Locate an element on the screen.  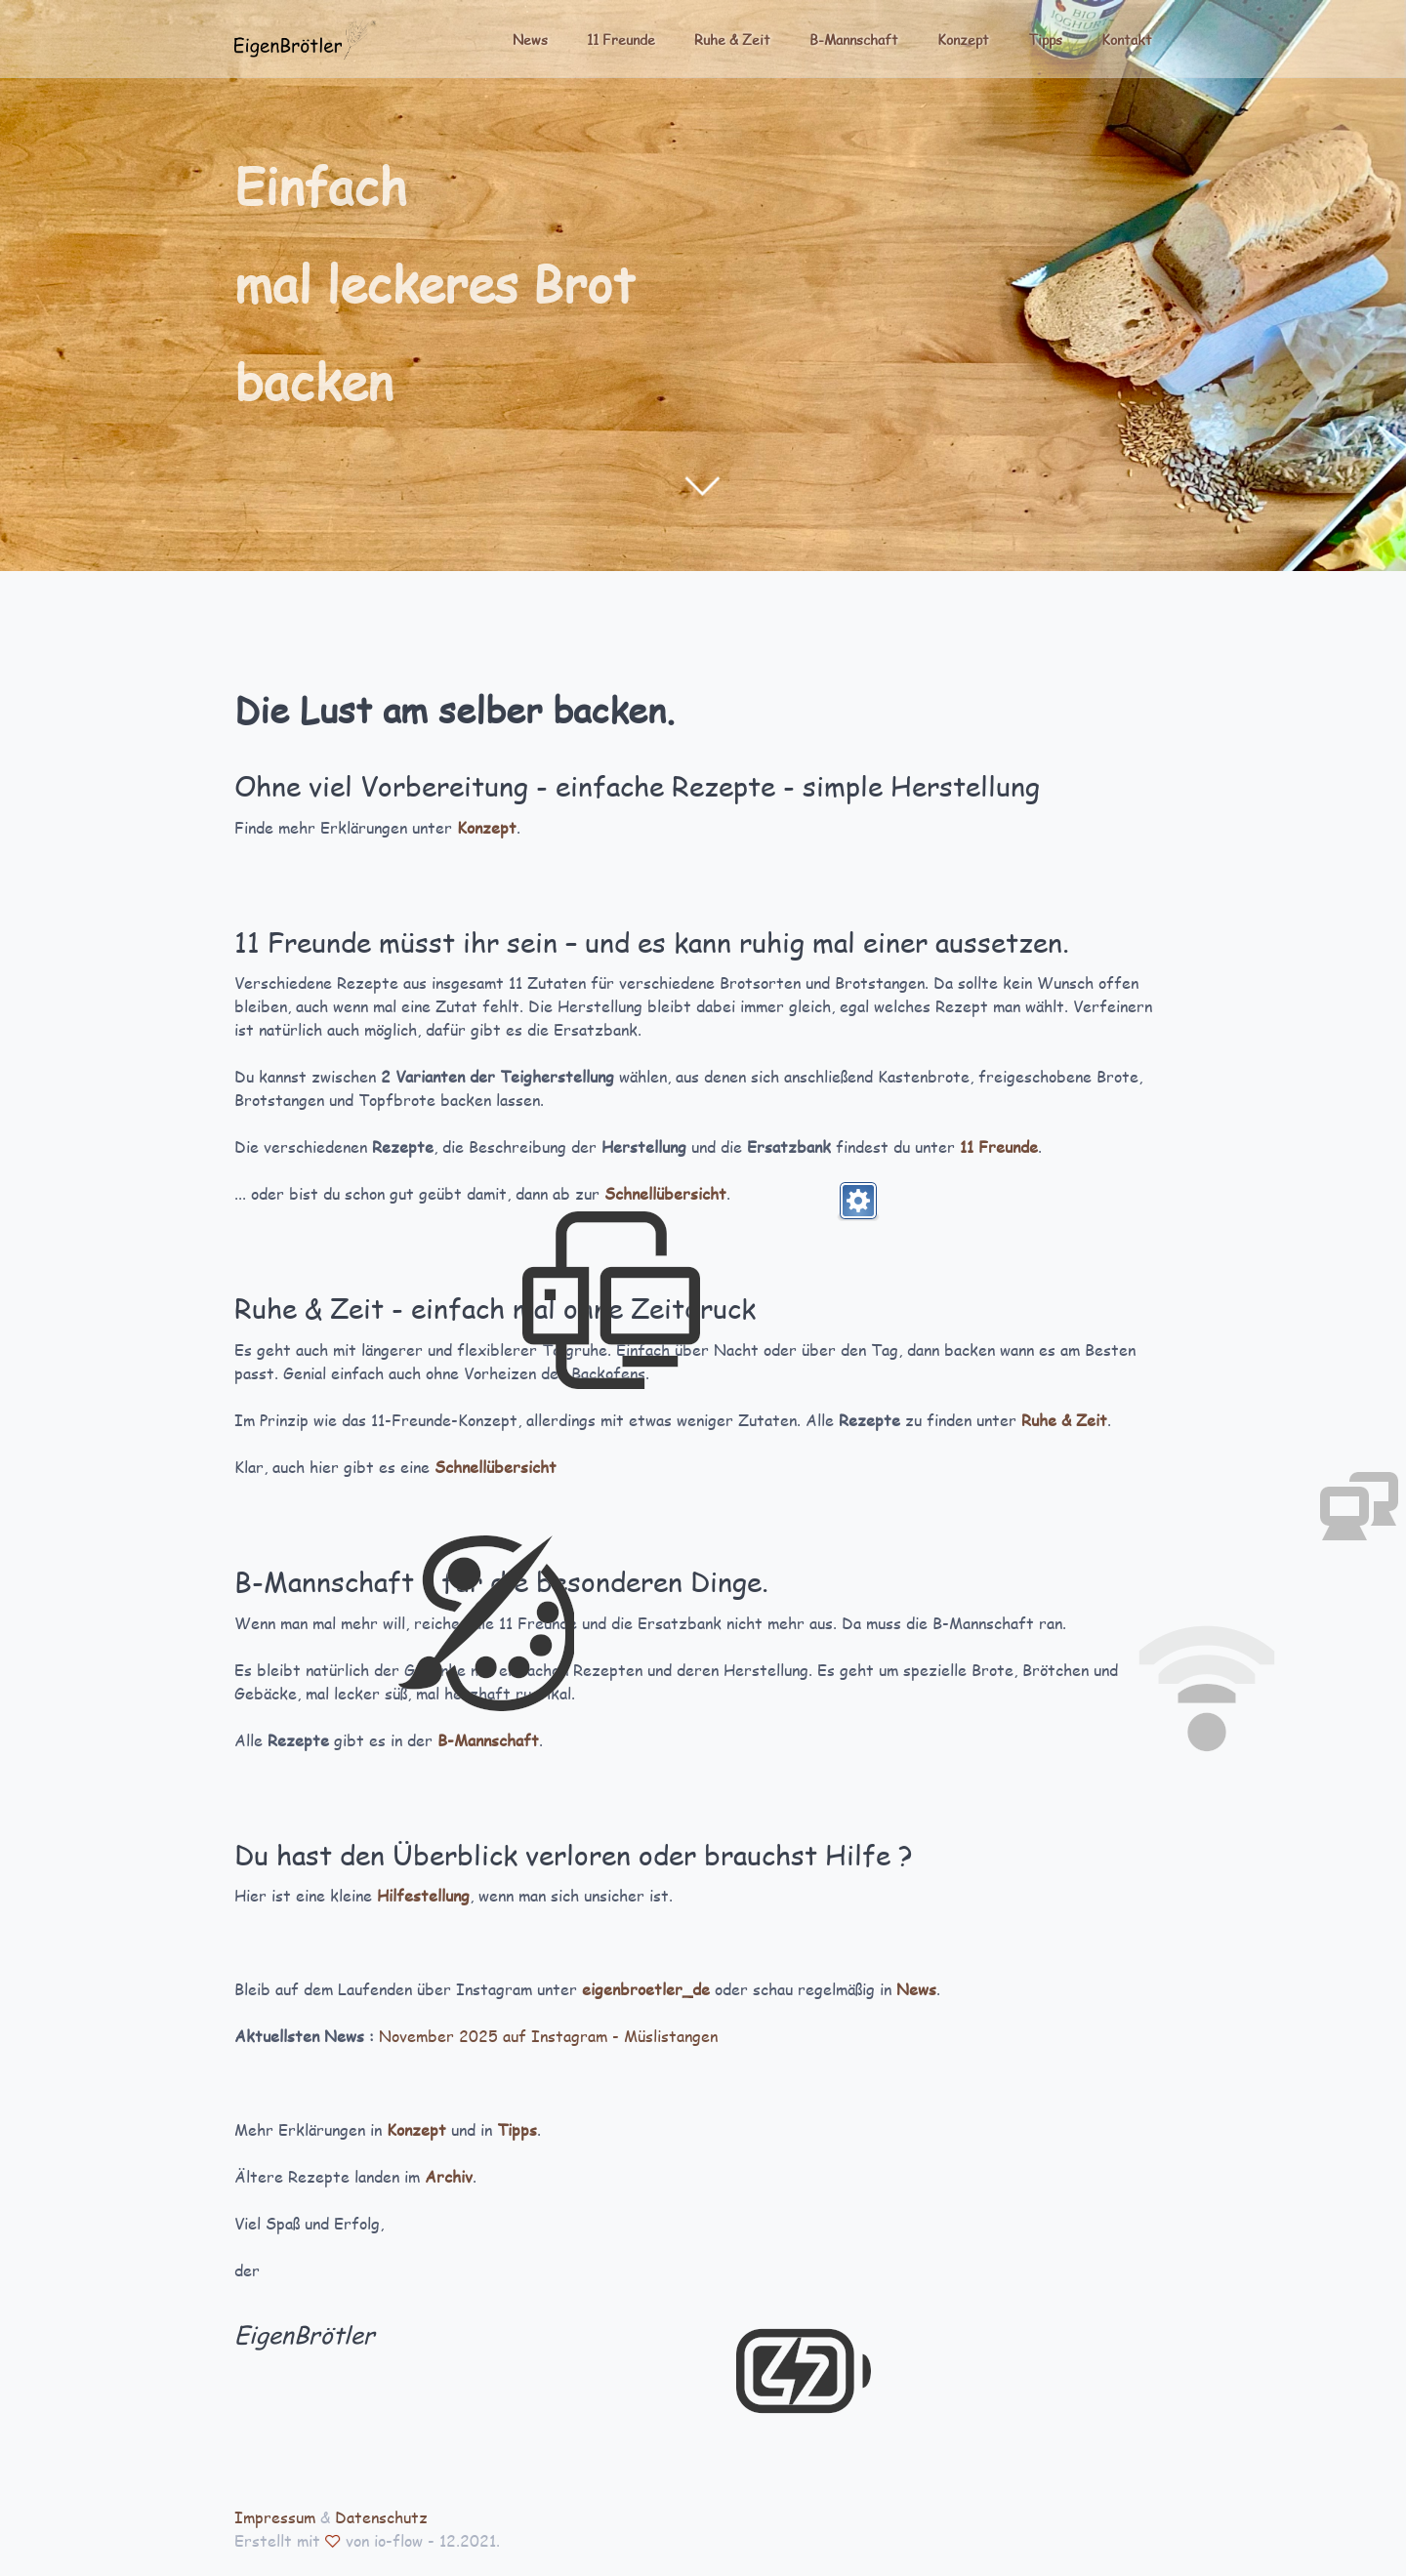
indicates device is charging or connected to power is located at coordinates (804, 2371).